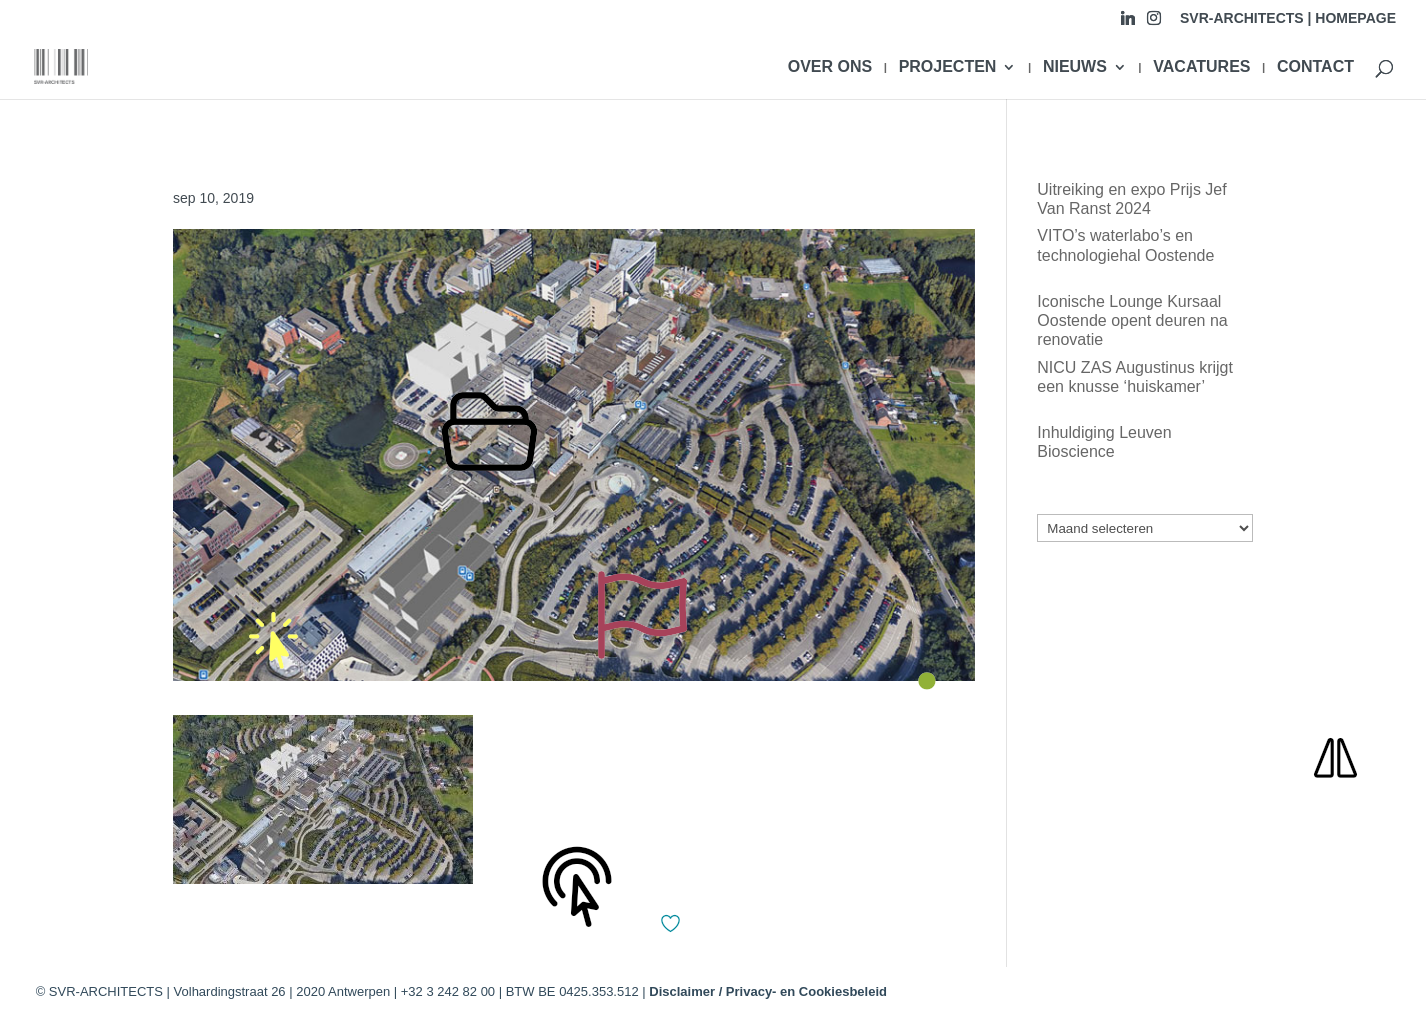  I want to click on flag or report content, so click(642, 615).